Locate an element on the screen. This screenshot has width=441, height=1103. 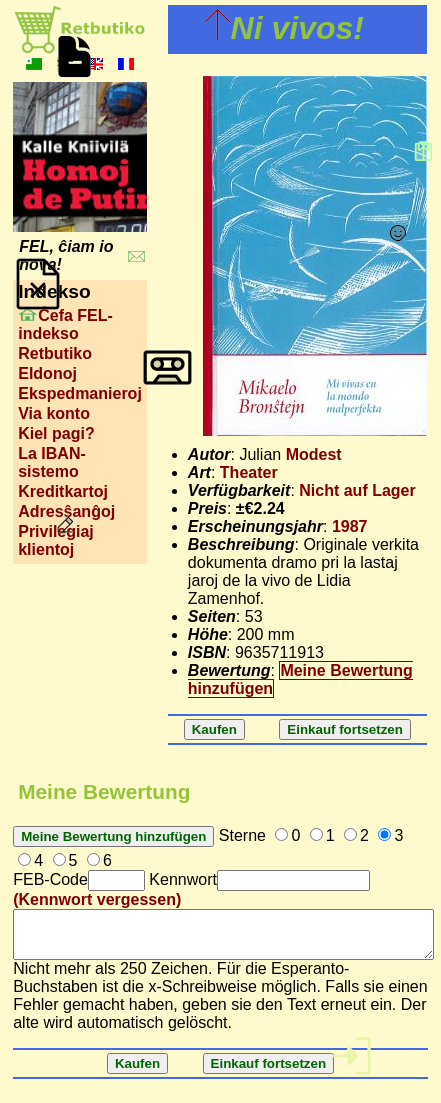
access audio recordings or voice memos is located at coordinates (167, 367).